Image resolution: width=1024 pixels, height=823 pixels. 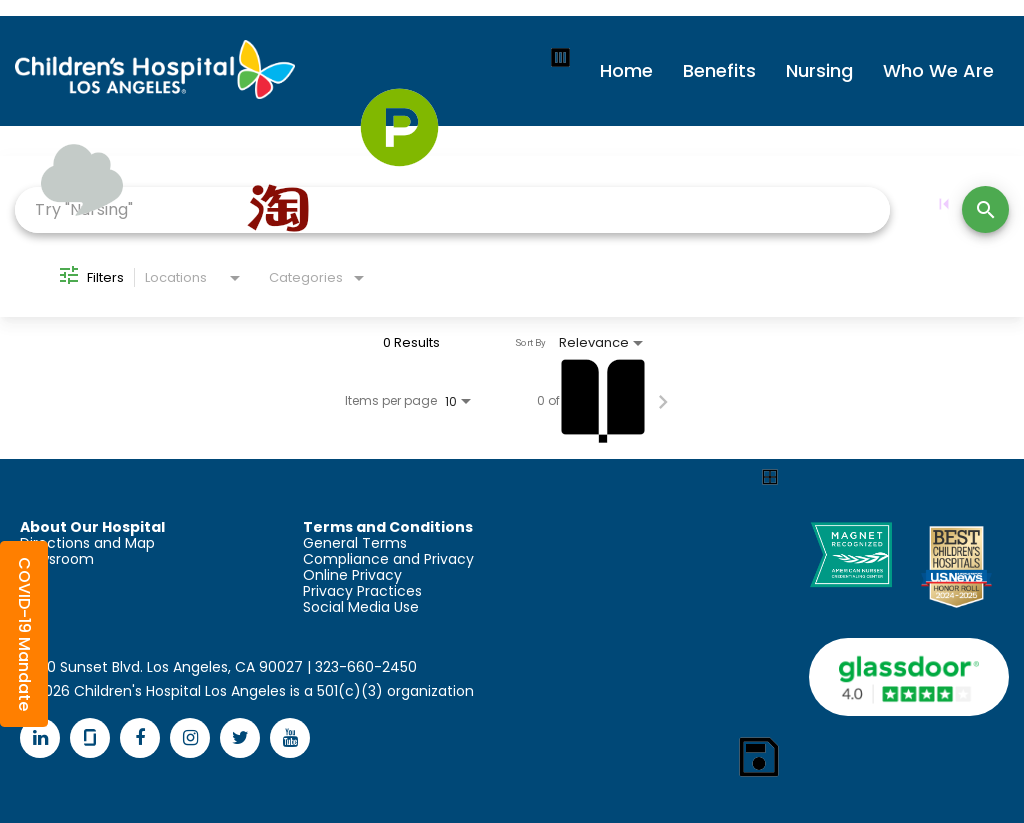 I want to click on simplelocalize logo - translation management platform, so click(x=82, y=180).